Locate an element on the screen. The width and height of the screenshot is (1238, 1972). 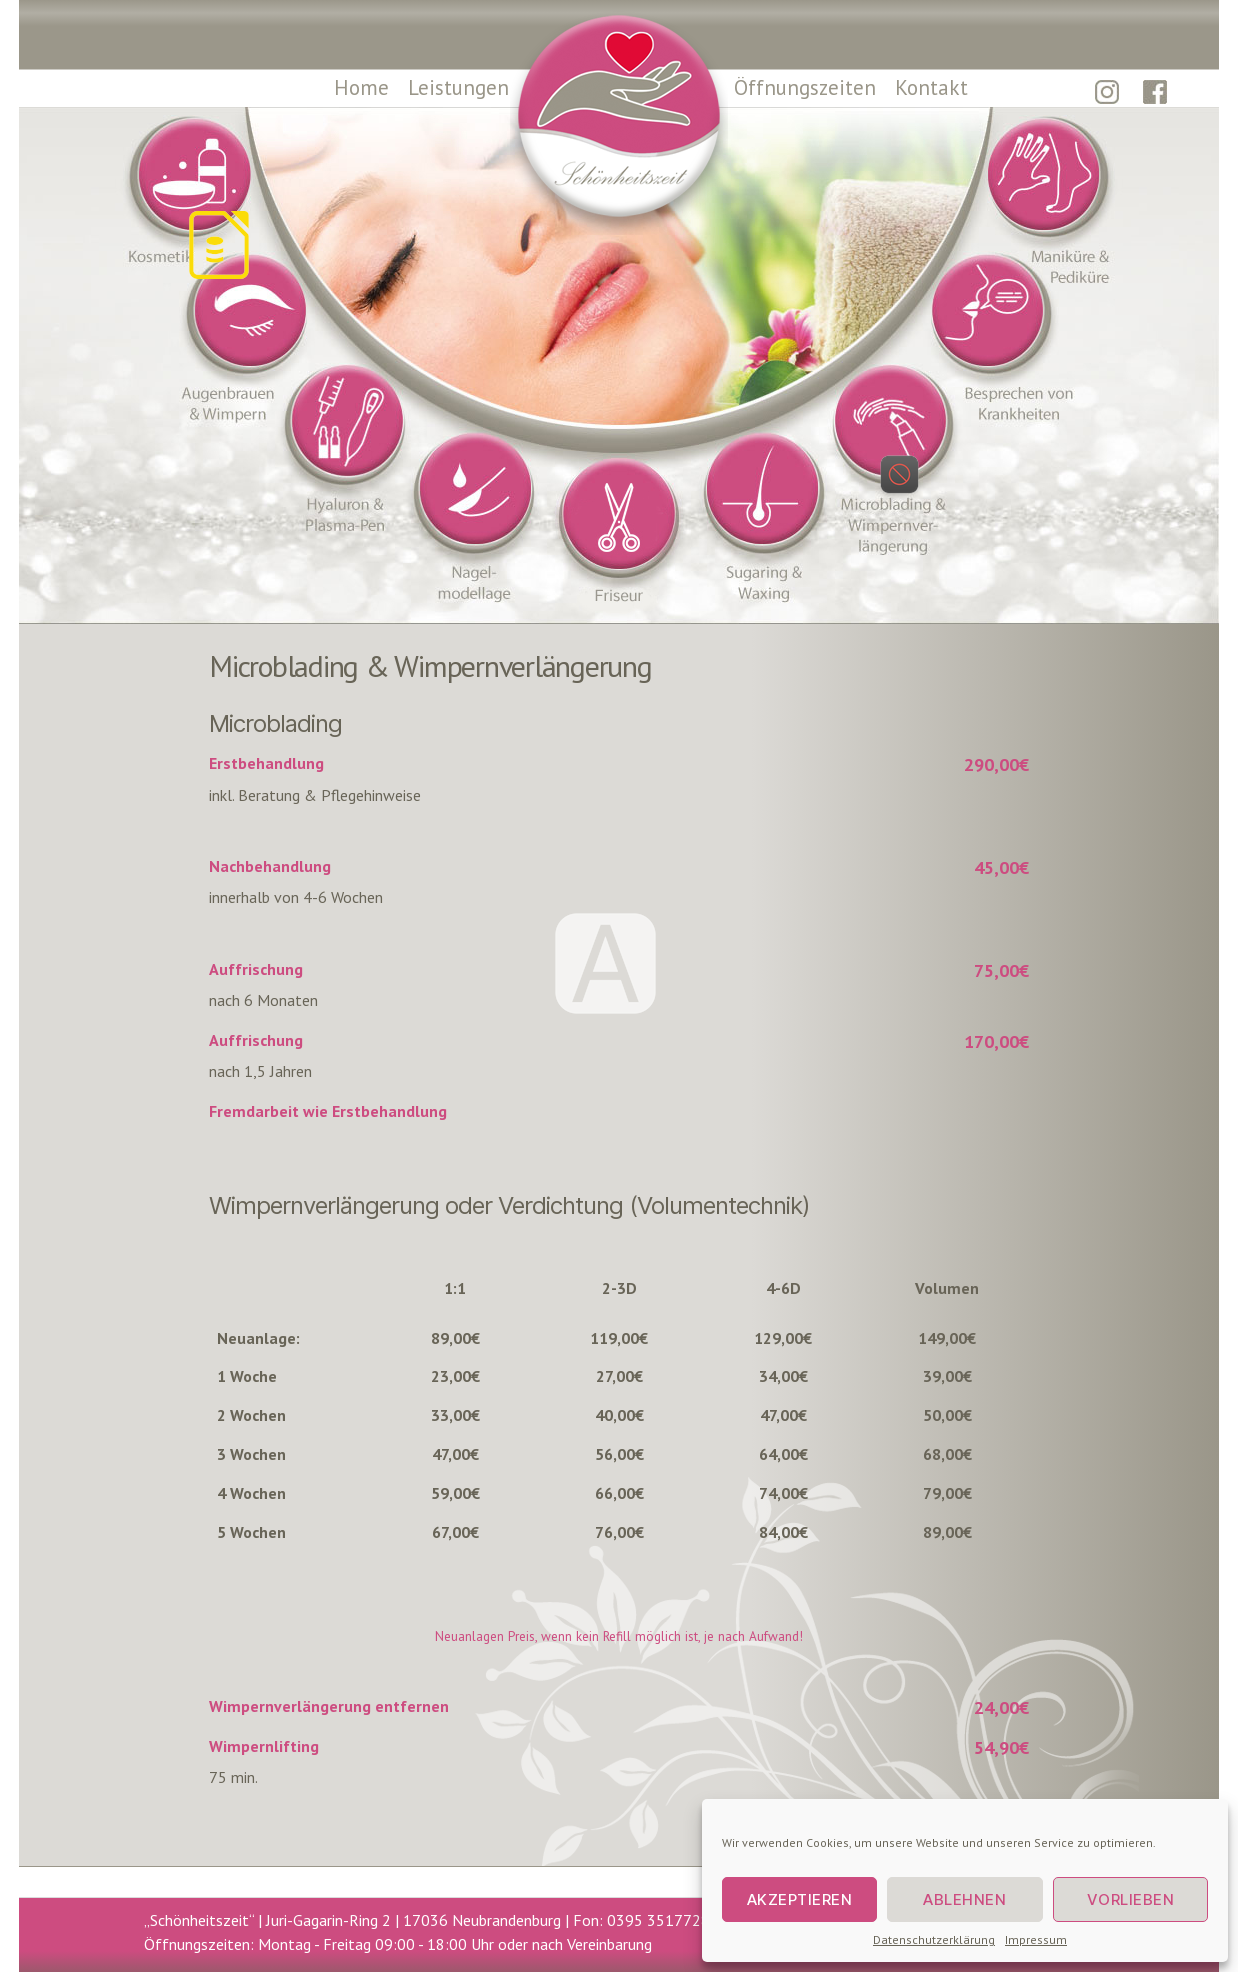
M_Library_TextStyle_Icon icon is located at coordinates (605, 963).